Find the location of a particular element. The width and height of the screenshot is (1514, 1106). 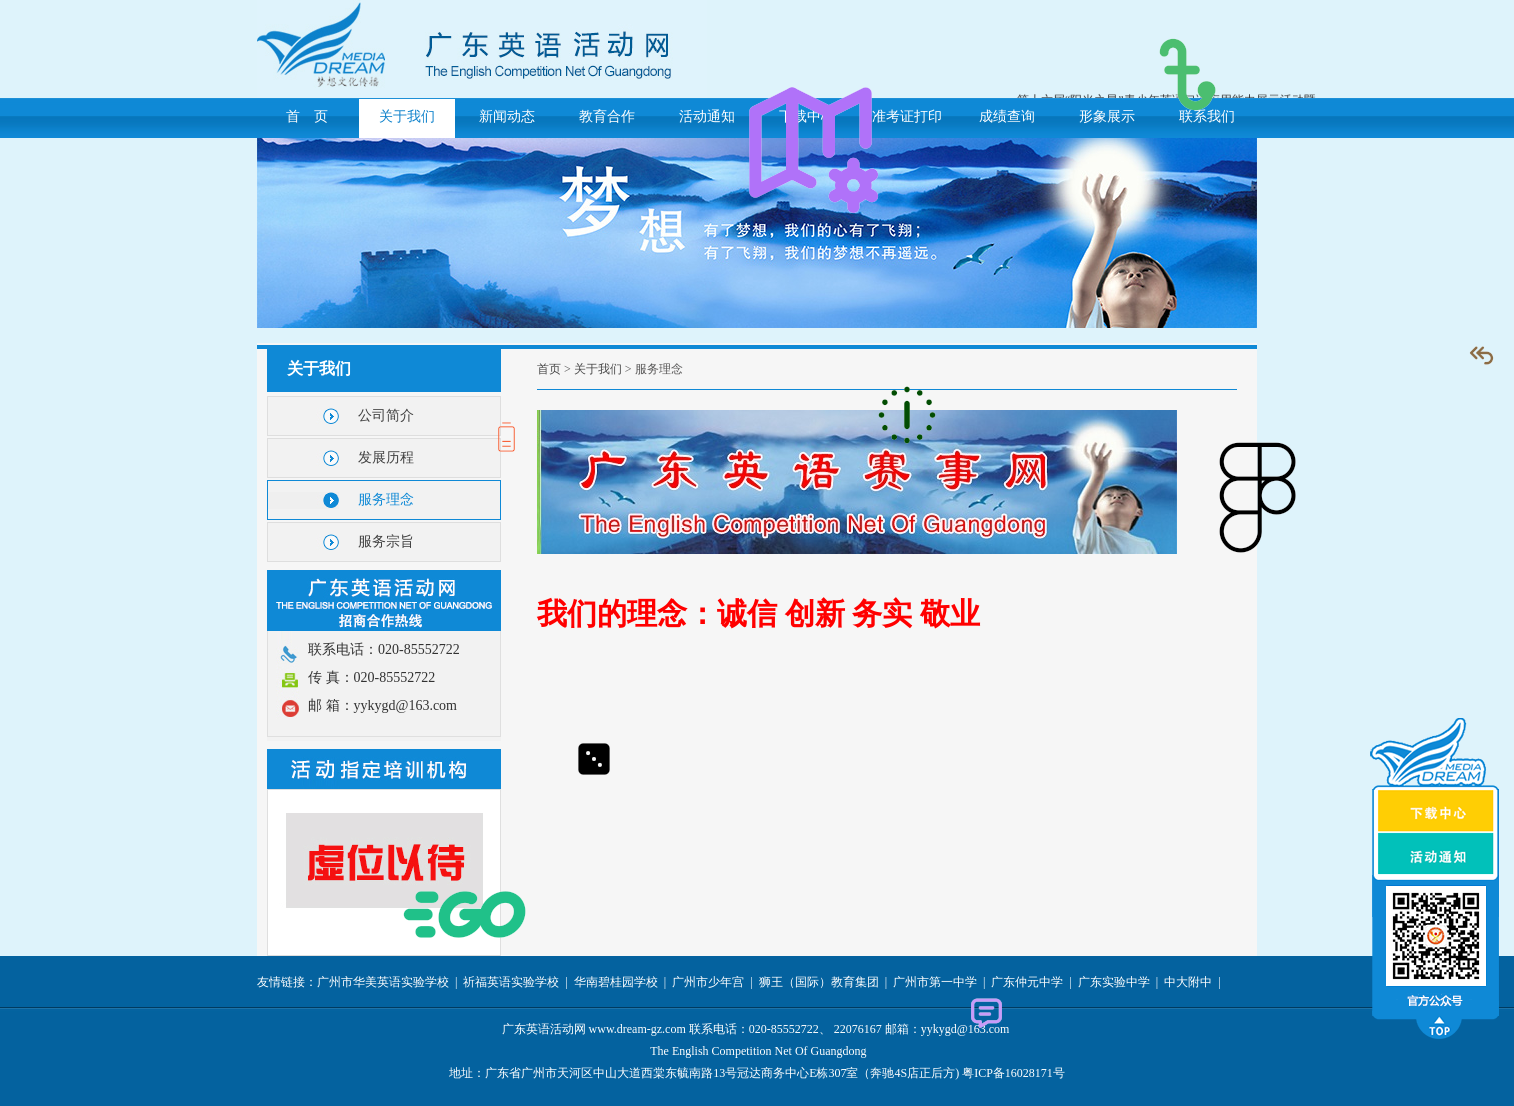

indicates a dice roll result of three is located at coordinates (594, 759).